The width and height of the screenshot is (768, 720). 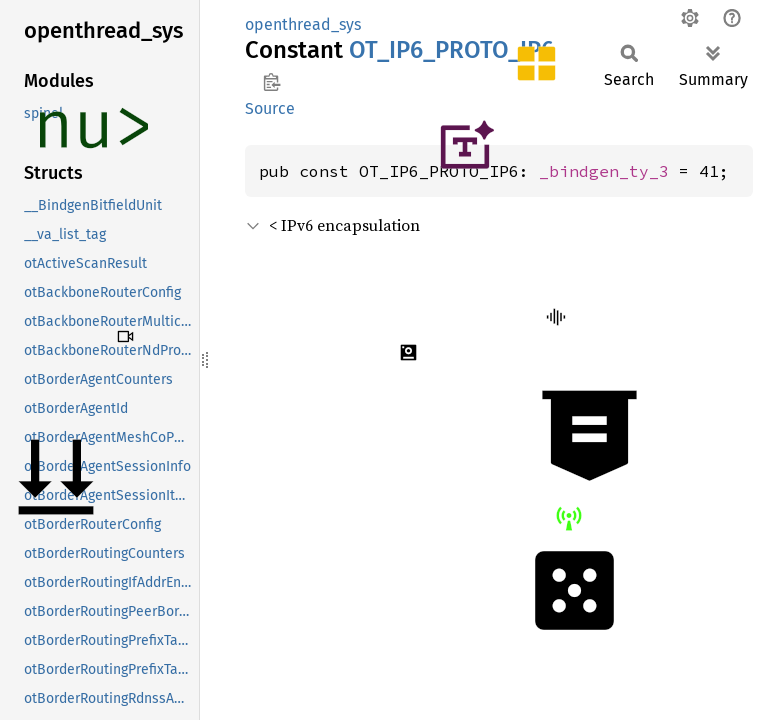 What do you see at coordinates (574, 590) in the screenshot?
I see `randomize or shuffle content` at bounding box center [574, 590].